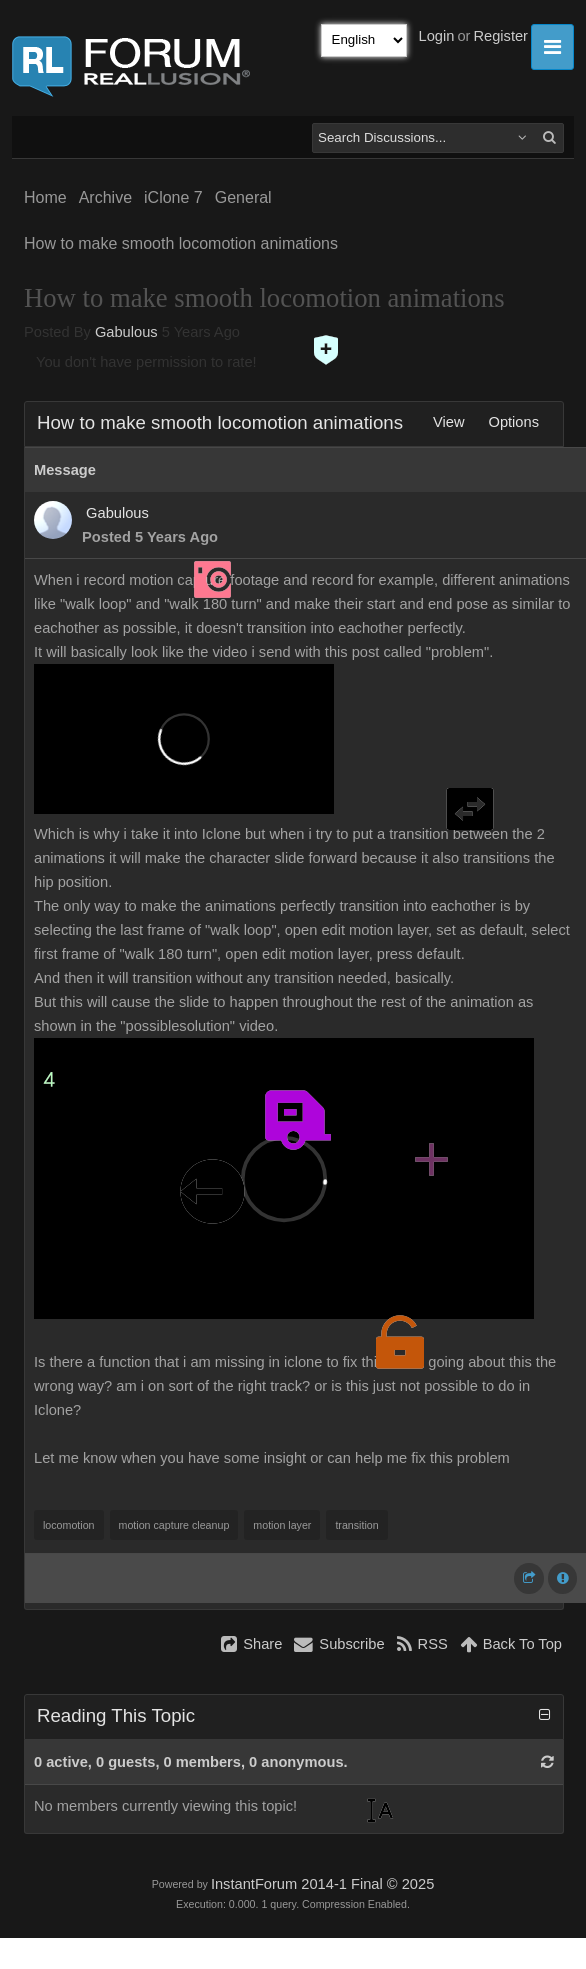 The width and height of the screenshot is (586, 1969). Describe the element at coordinates (380, 1810) in the screenshot. I see `adjust text line height spacing` at that location.